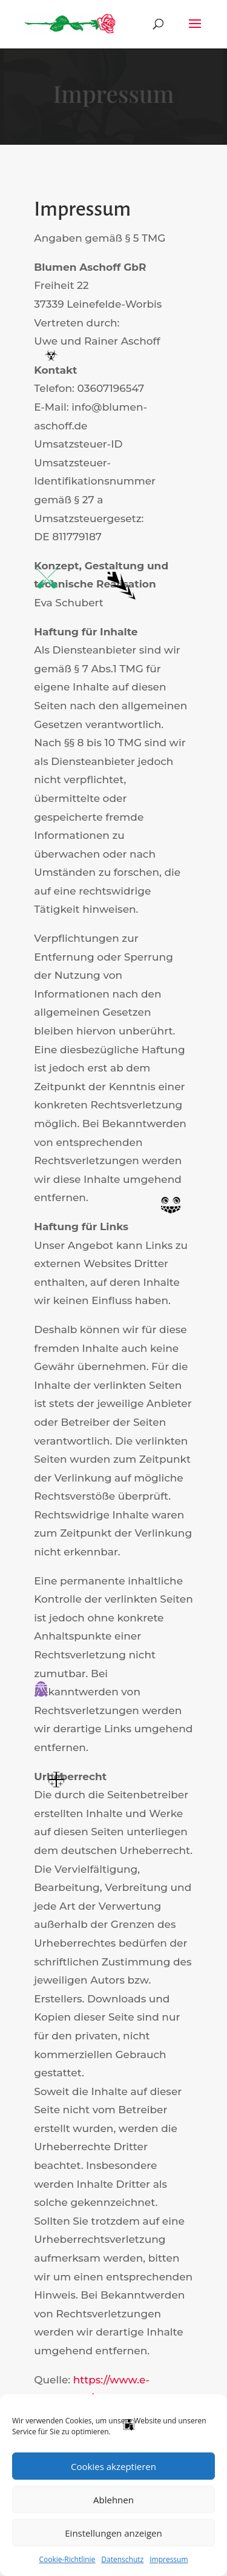 The height and width of the screenshot is (2576, 227). Describe the element at coordinates (129, 2425) in the screenshot. I see `load a saved game or file` at that location.